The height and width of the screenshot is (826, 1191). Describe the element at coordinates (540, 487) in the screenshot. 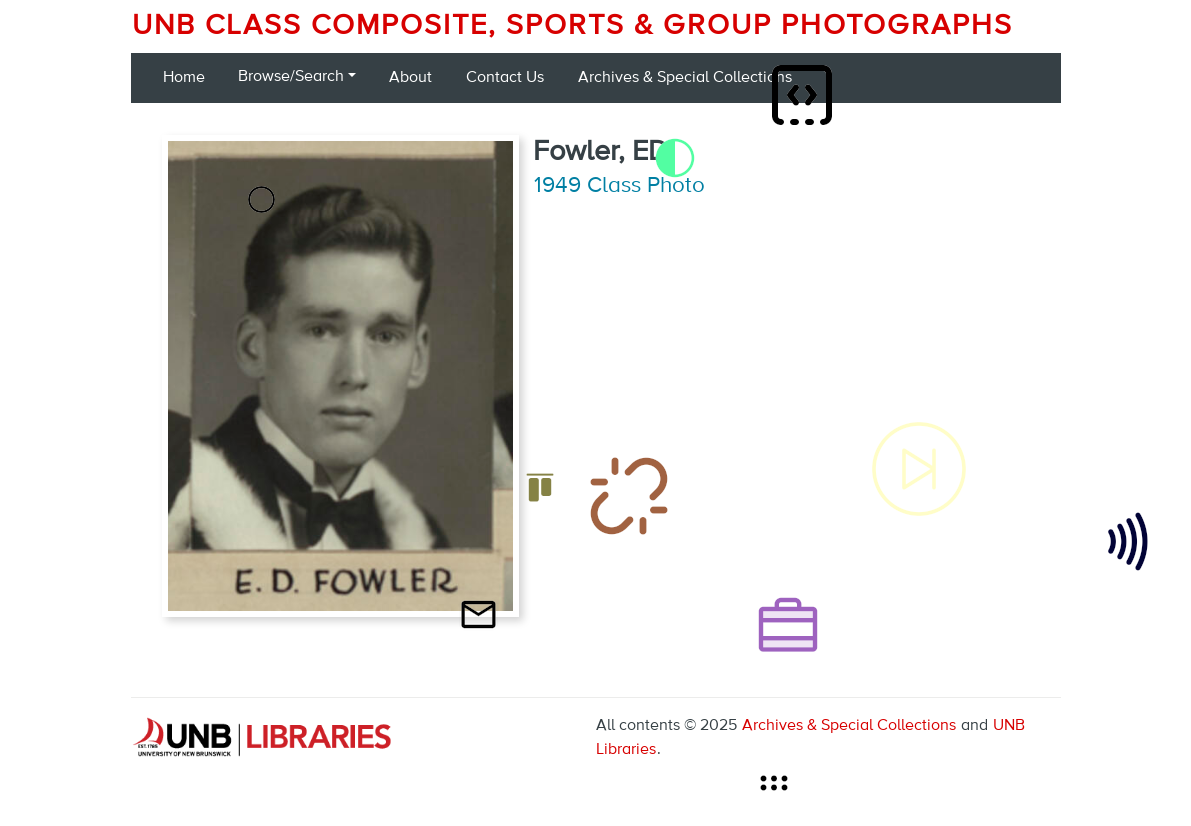

I see `align selected elements to the top` at that location.